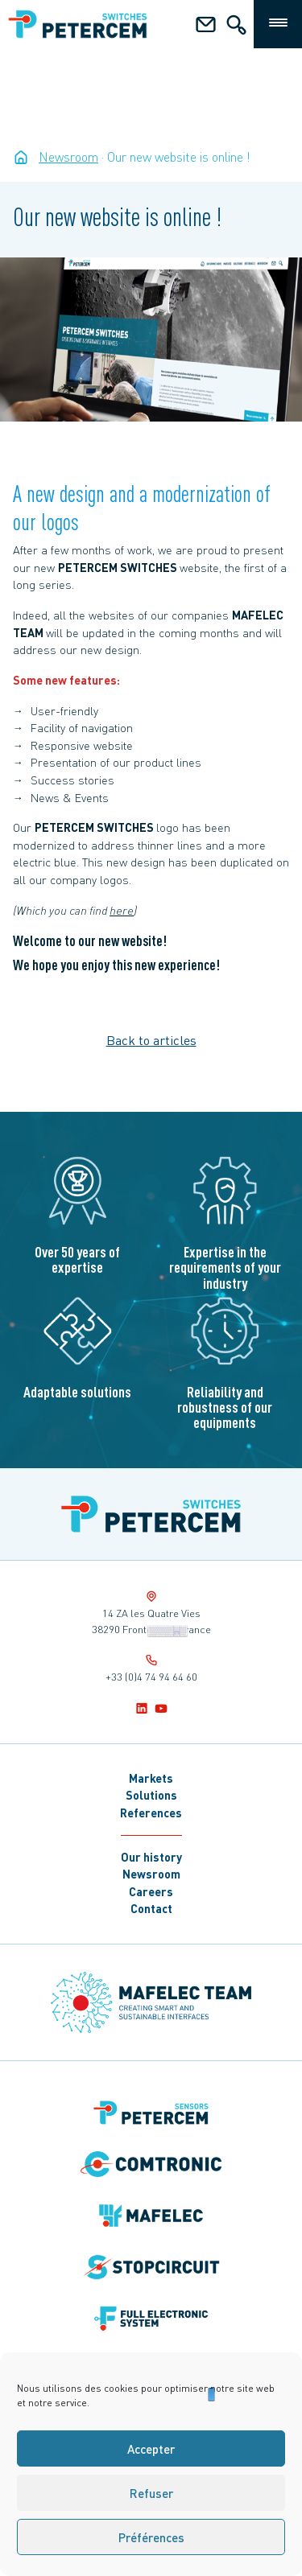 Image resolution: width=302 pixels, height=2576 pixels. Describe the element at coordinates (211, 2394) in the screenshot. I see `iPhone 16e device icon` at that location.